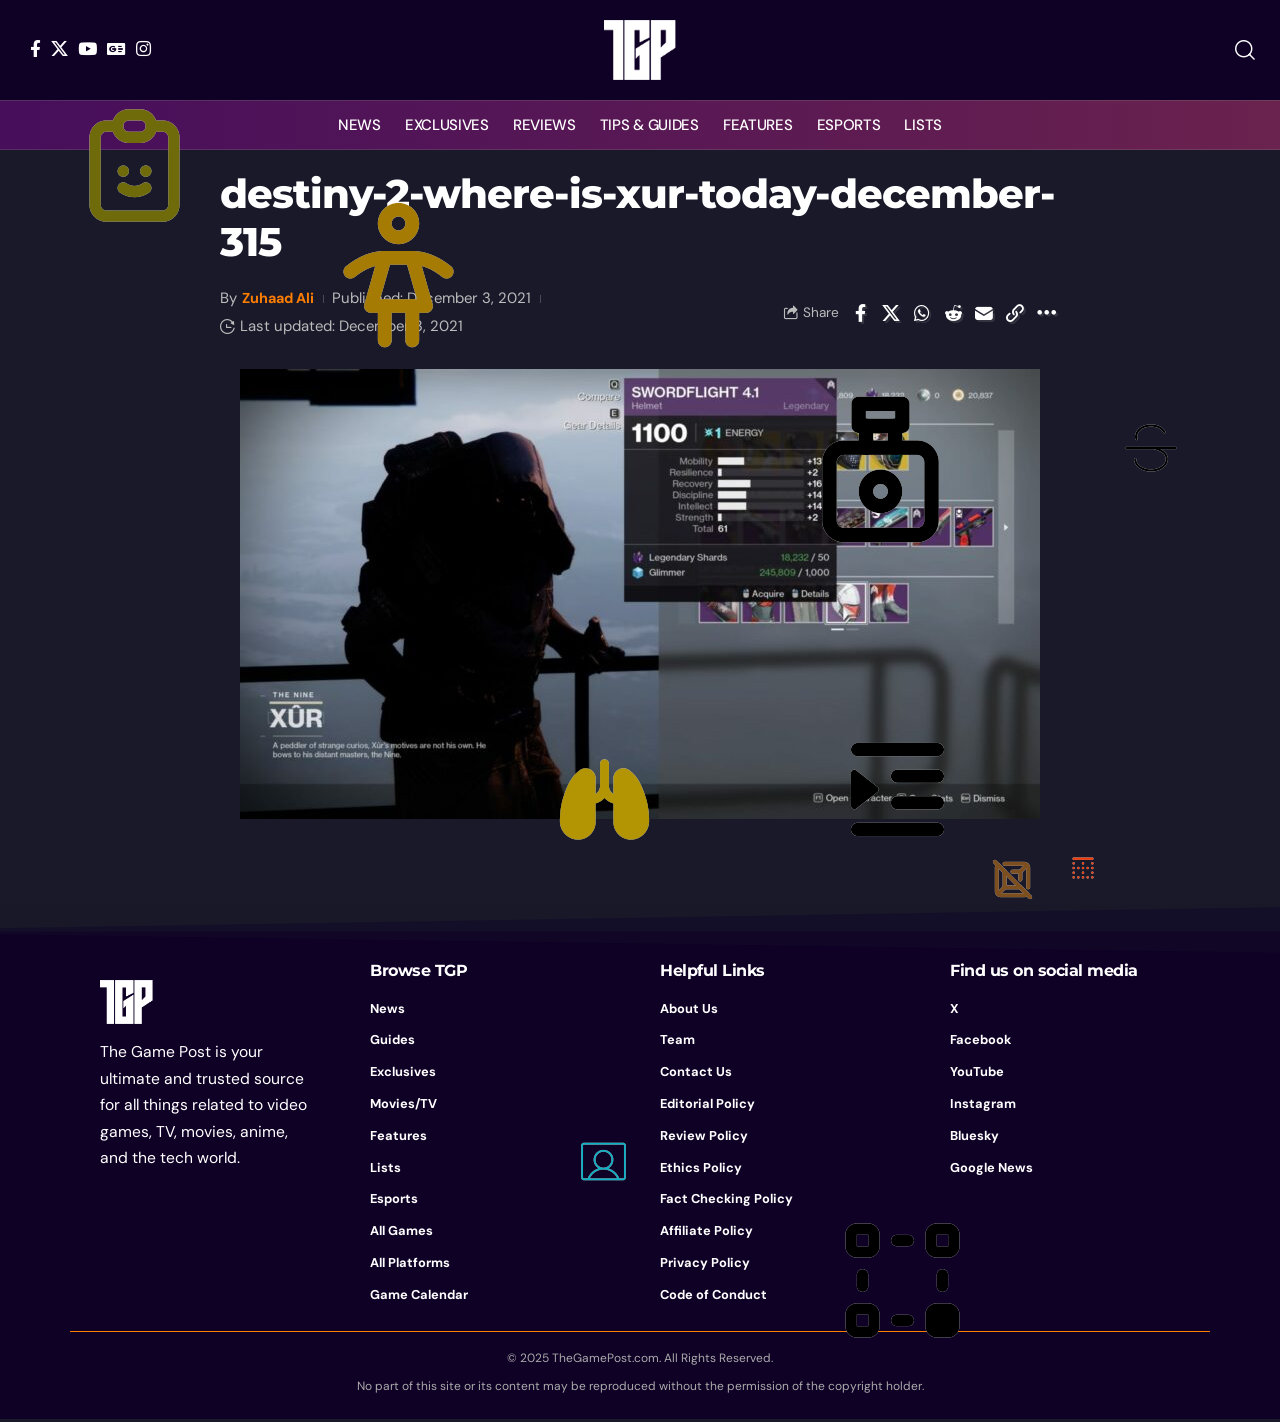 This screenshot has width=1280, height=1422. What do you see at coordinates (604, 799) in the screenshot?
I see `access respiratory health information` at bounding box center [604, 799].